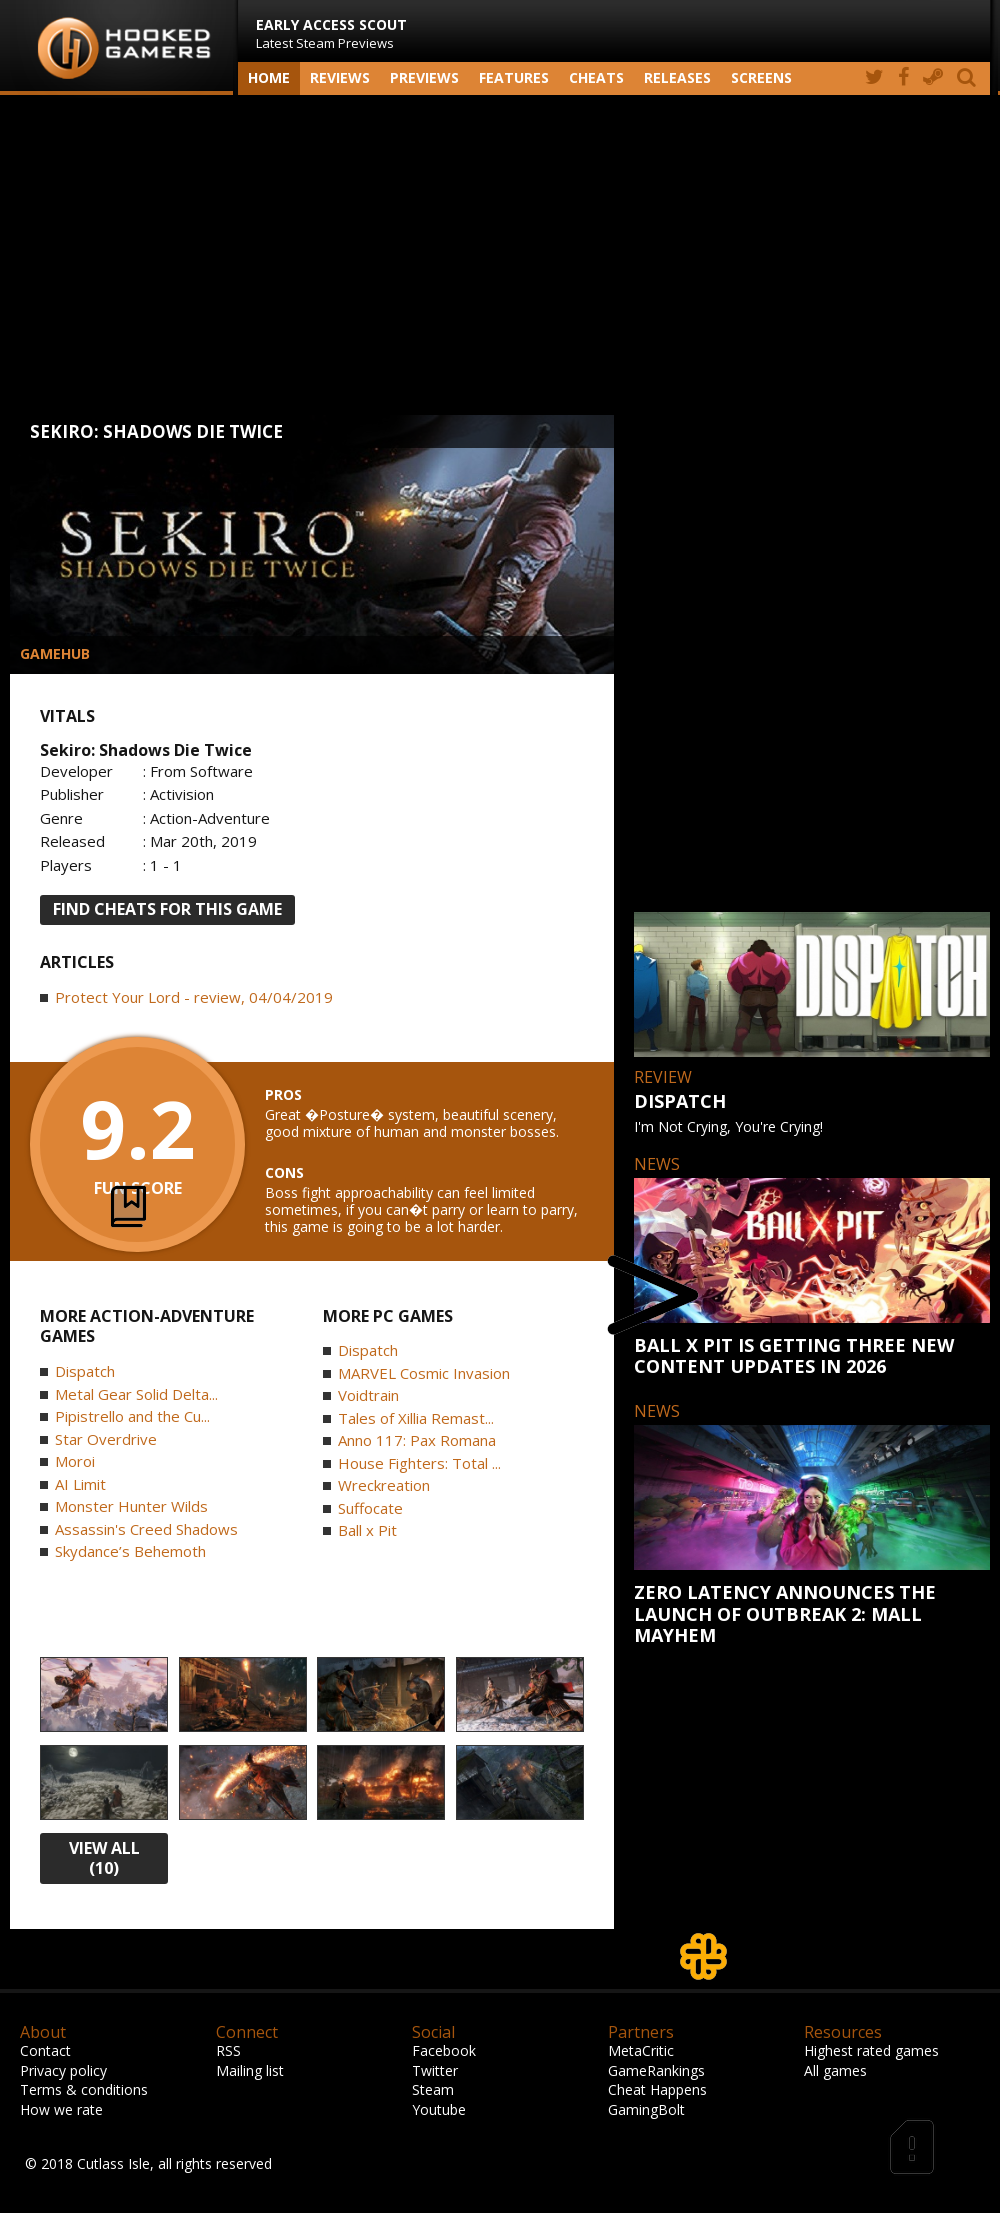 The height and width of the screenshot is (2213, 1000). I want to click on open Slack messaging app, so click(703, 1956).